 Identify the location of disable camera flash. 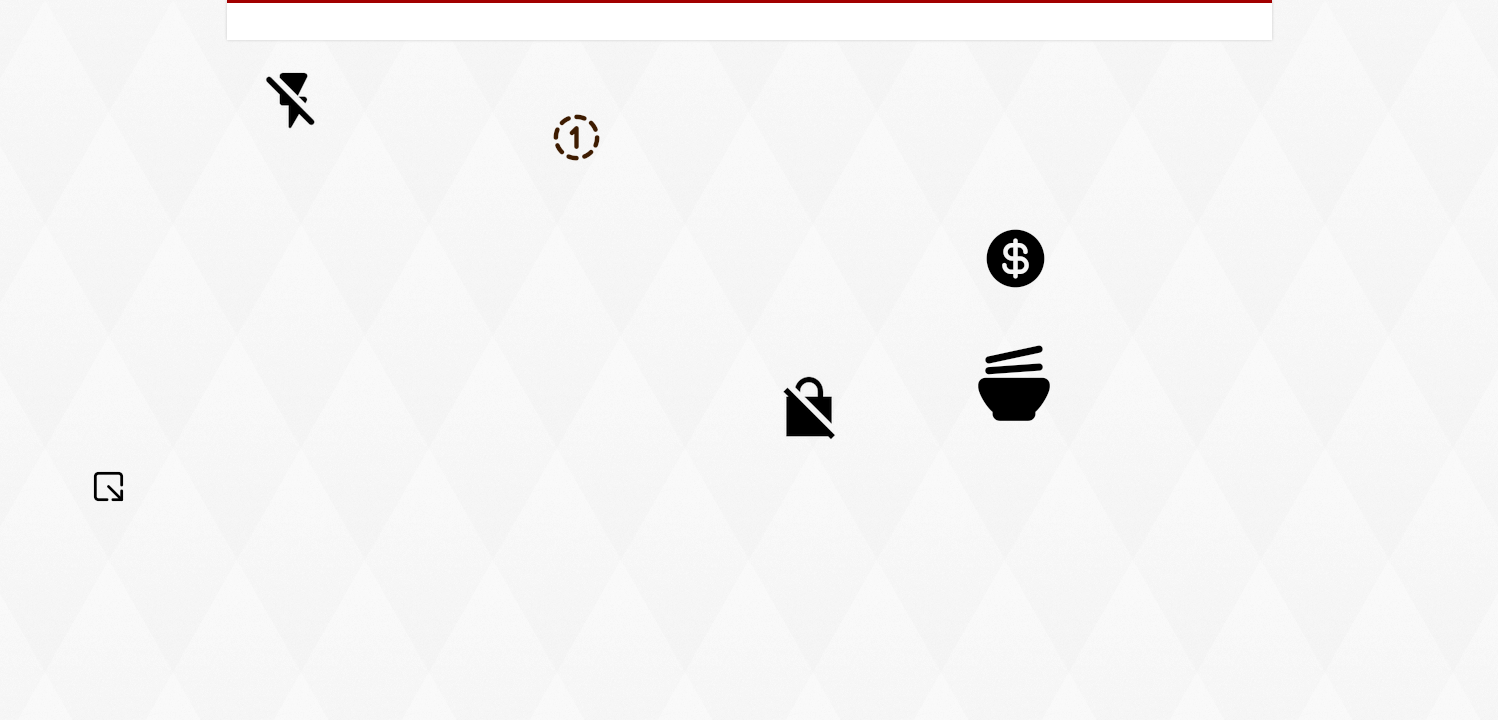
(294, 102).